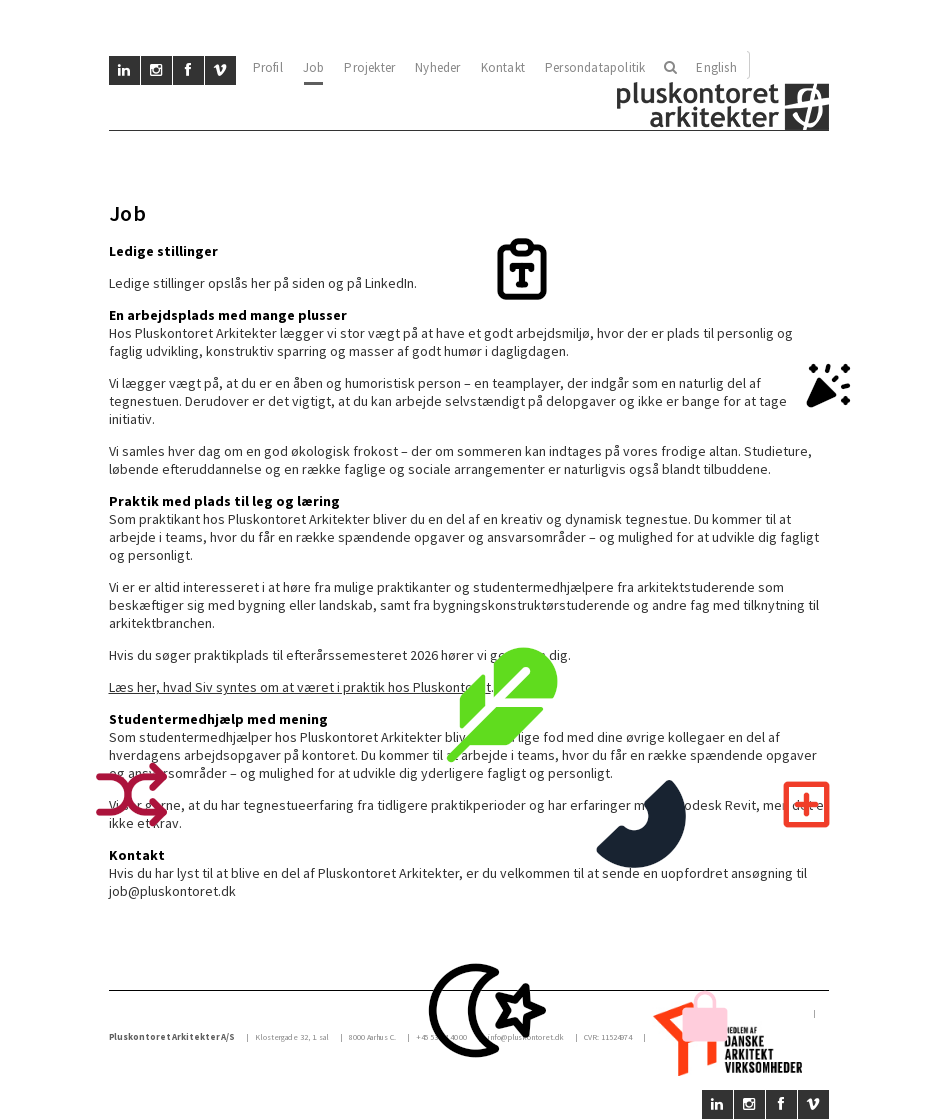  I want to click on compose a new post or message, so click(498, 707).